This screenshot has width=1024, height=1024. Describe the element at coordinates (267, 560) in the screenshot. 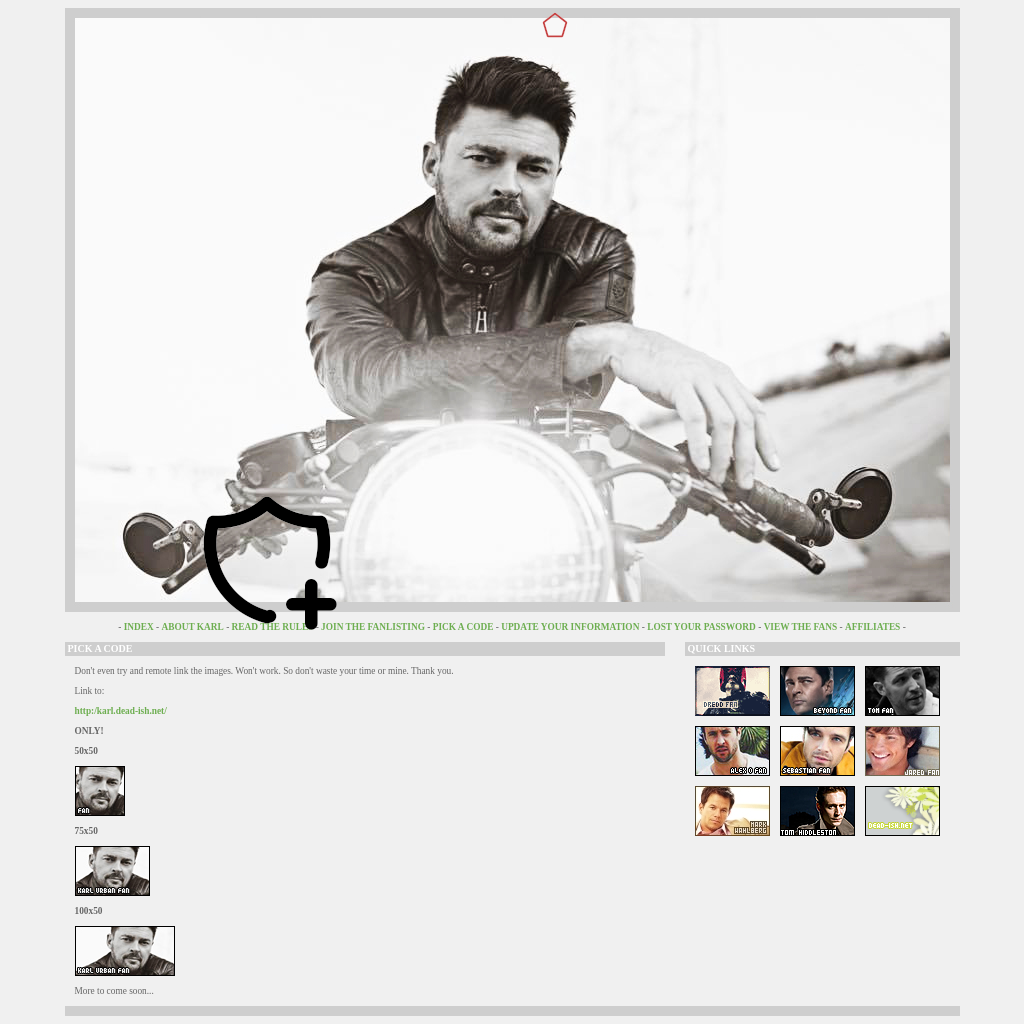

I see `add new security protection` at that location.